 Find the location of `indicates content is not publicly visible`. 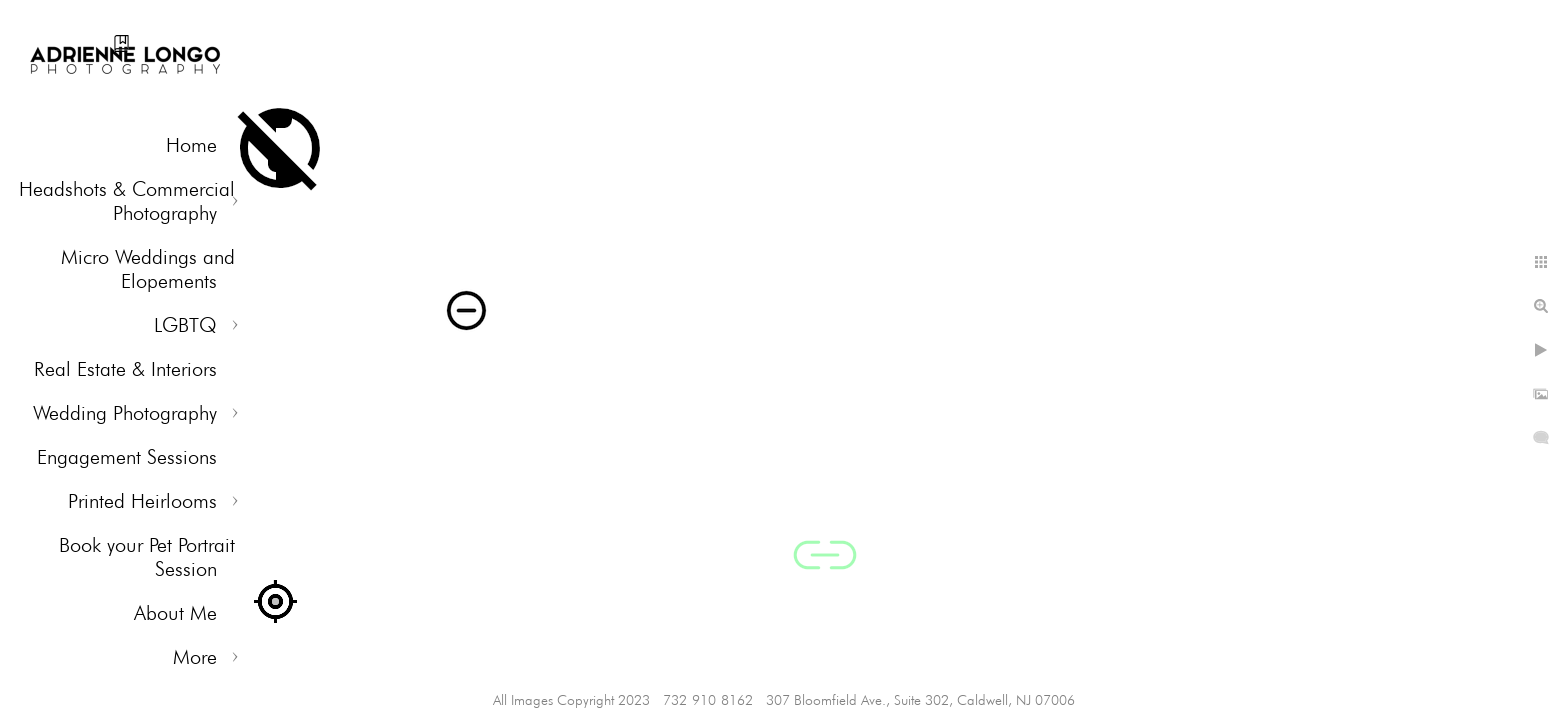

indicates content is not publicly visible is located at coordinates (280, 148).